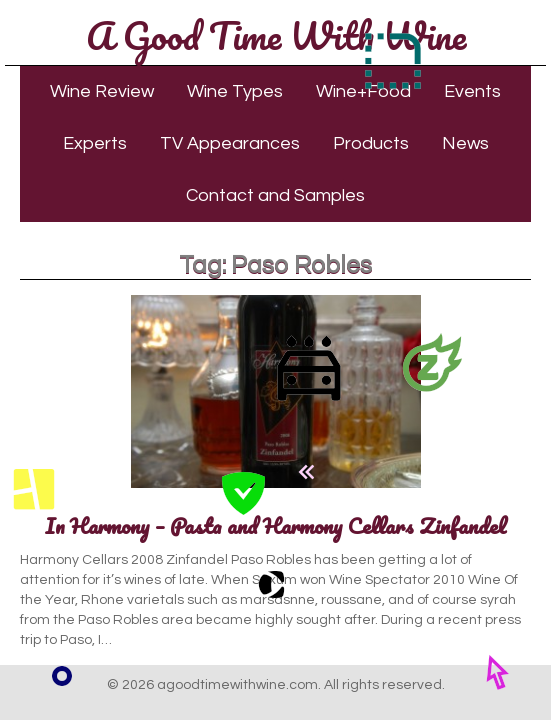 This screenshot has height=720, width=551. Describe the element at coordinates (432, 362) in the screenshot. I see `link to zcool profile or portfolio` at that location.